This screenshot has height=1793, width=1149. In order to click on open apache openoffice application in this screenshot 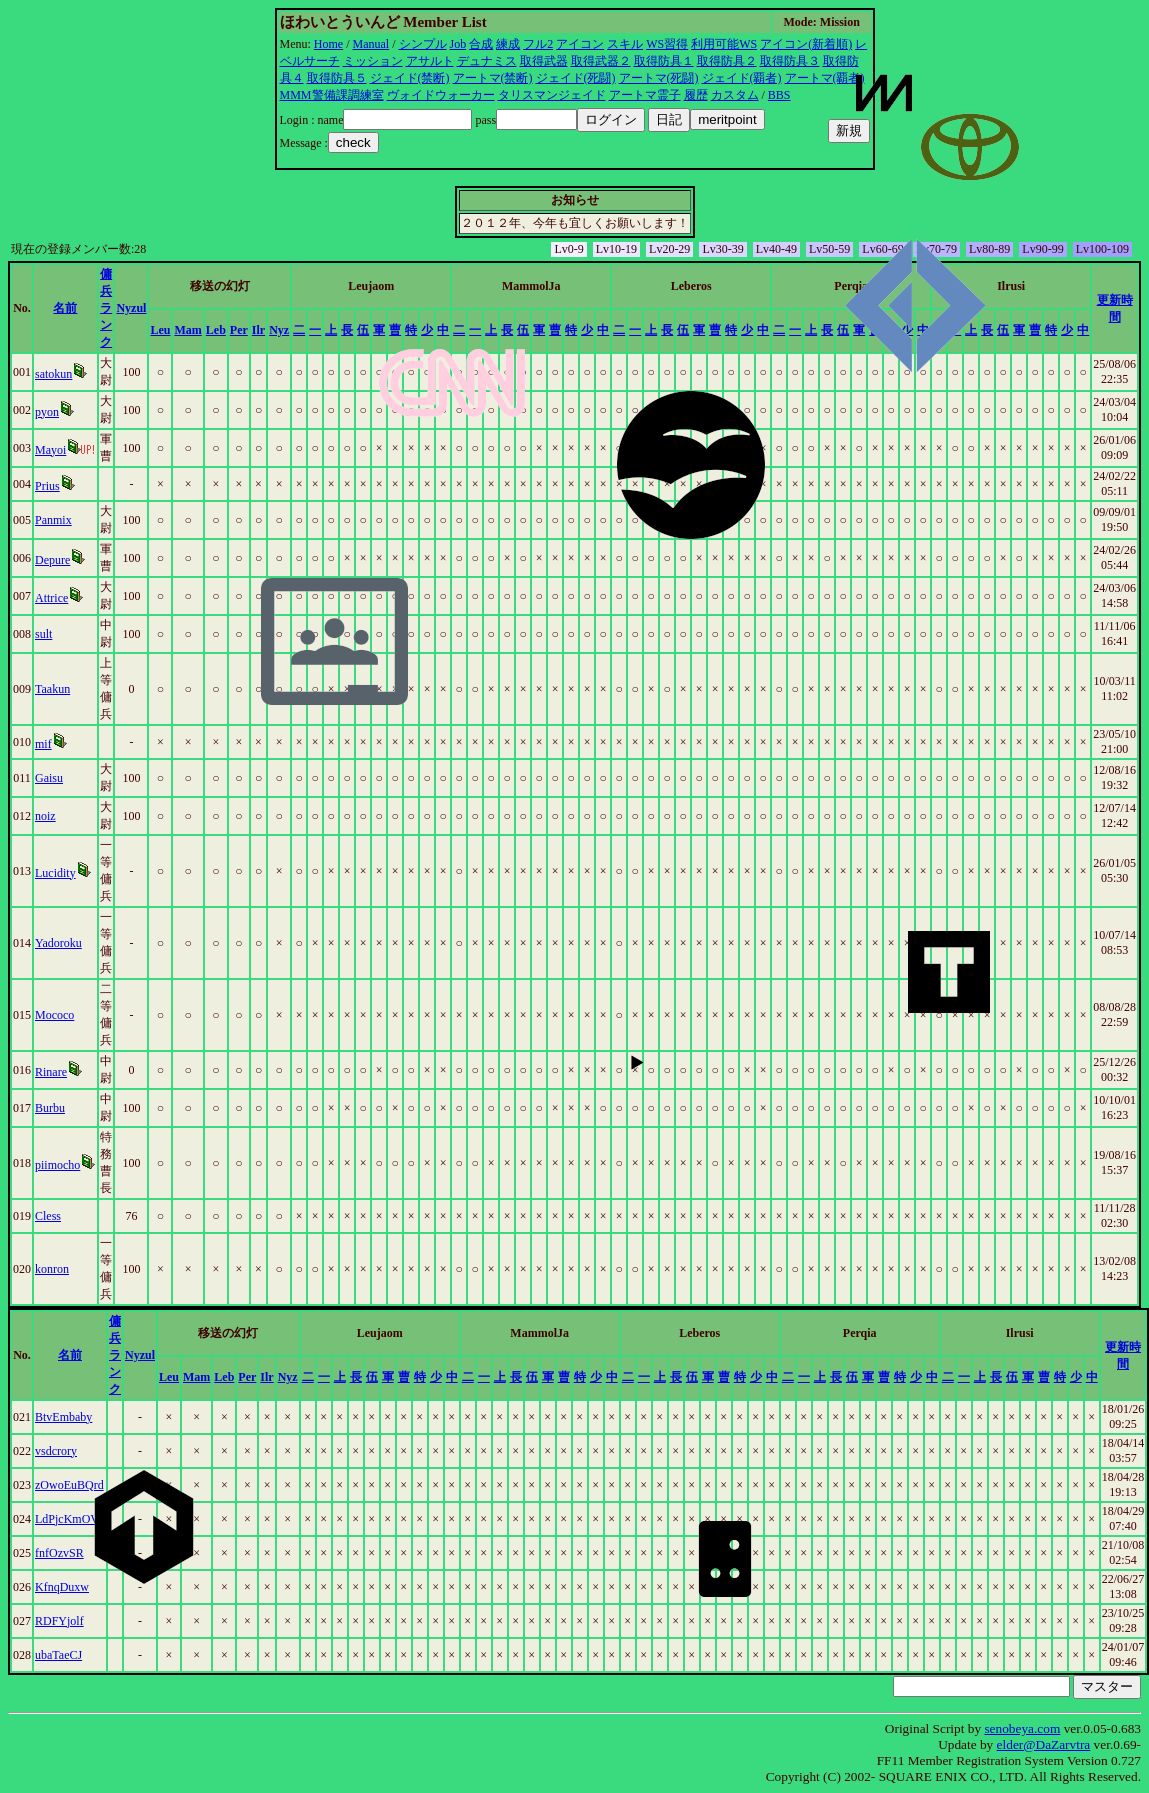, I will do `click(691, 465)`.